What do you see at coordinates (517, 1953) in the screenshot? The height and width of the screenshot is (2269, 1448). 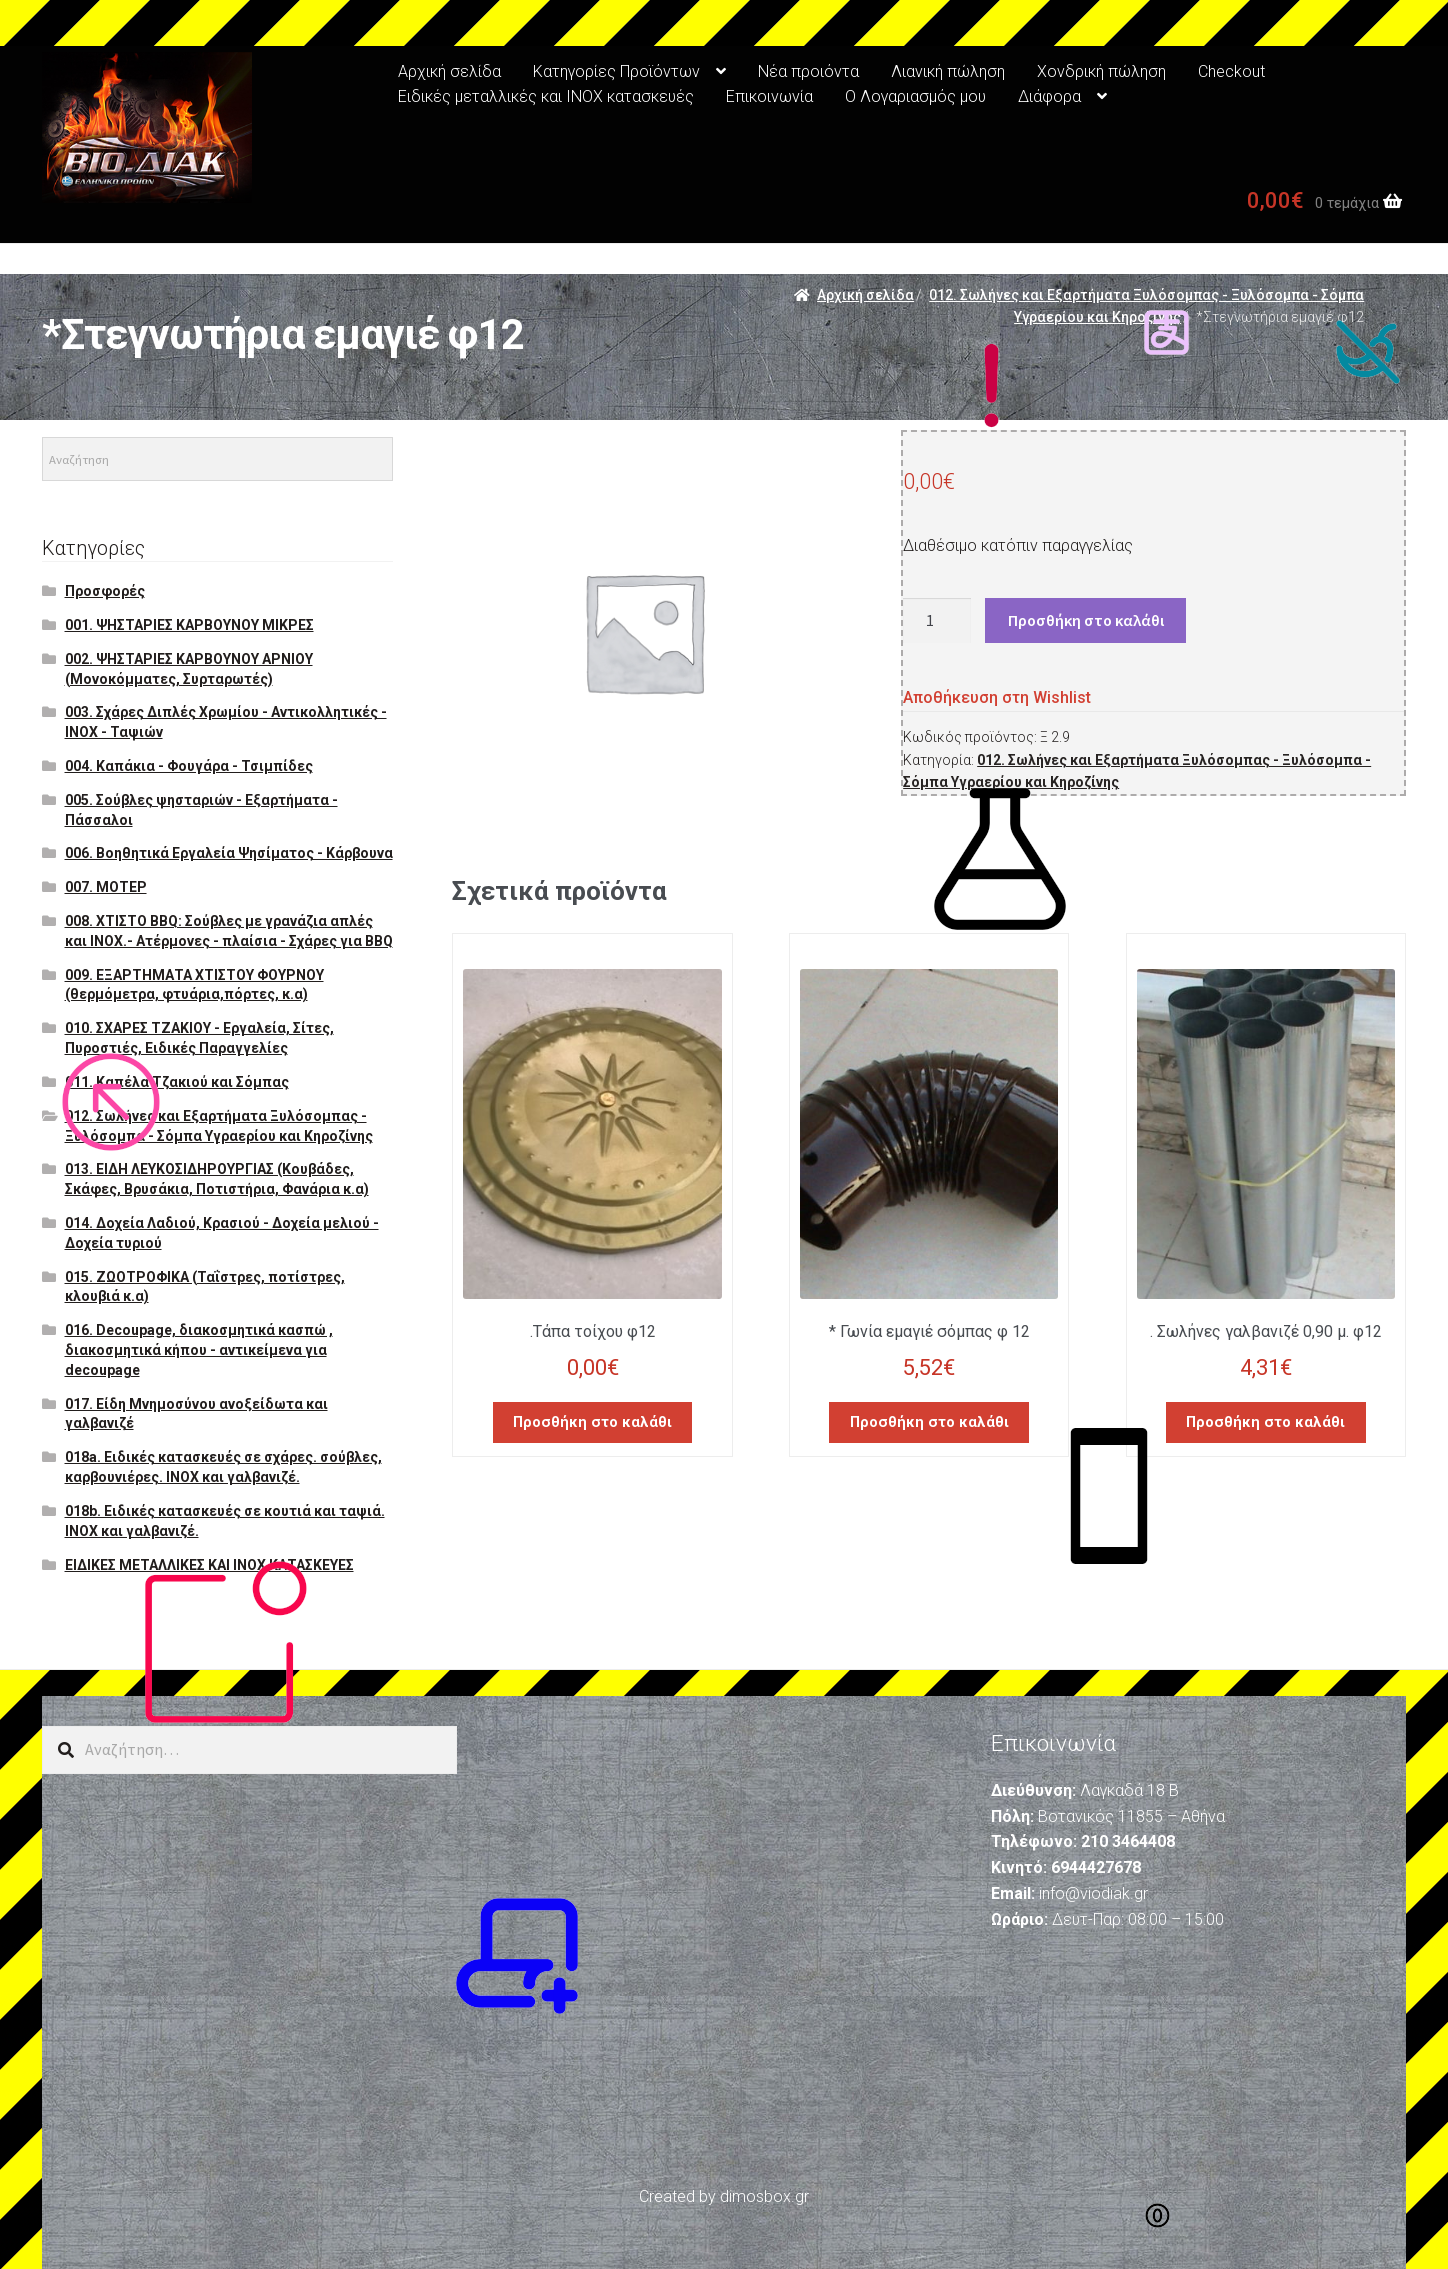 I see `create a new script or document` at bounding box center [517, 1953].